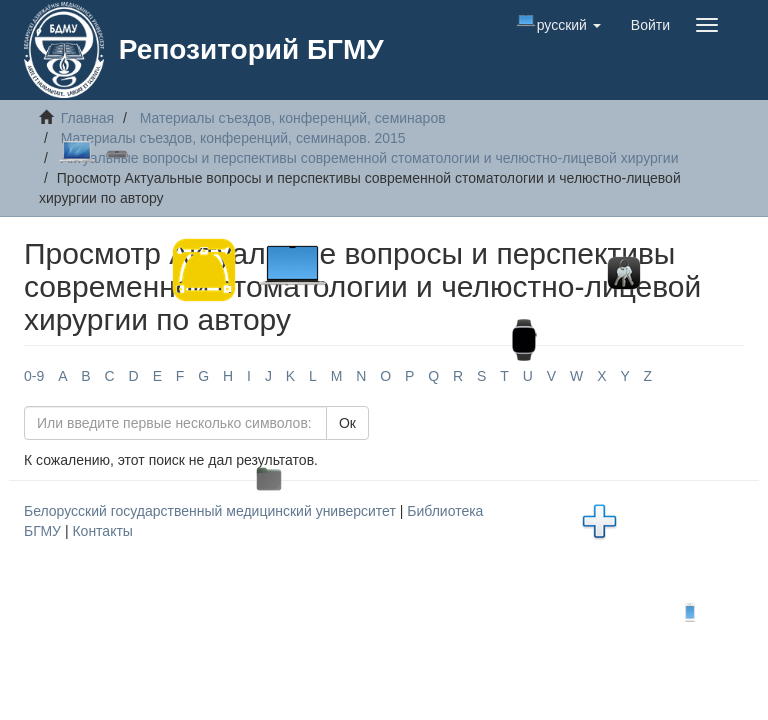 This screenshot has width=768, height=720. Describe the element at coordinates (292, 259) in the screenshot. I see `represents this macbook air device in system settings` at that location.